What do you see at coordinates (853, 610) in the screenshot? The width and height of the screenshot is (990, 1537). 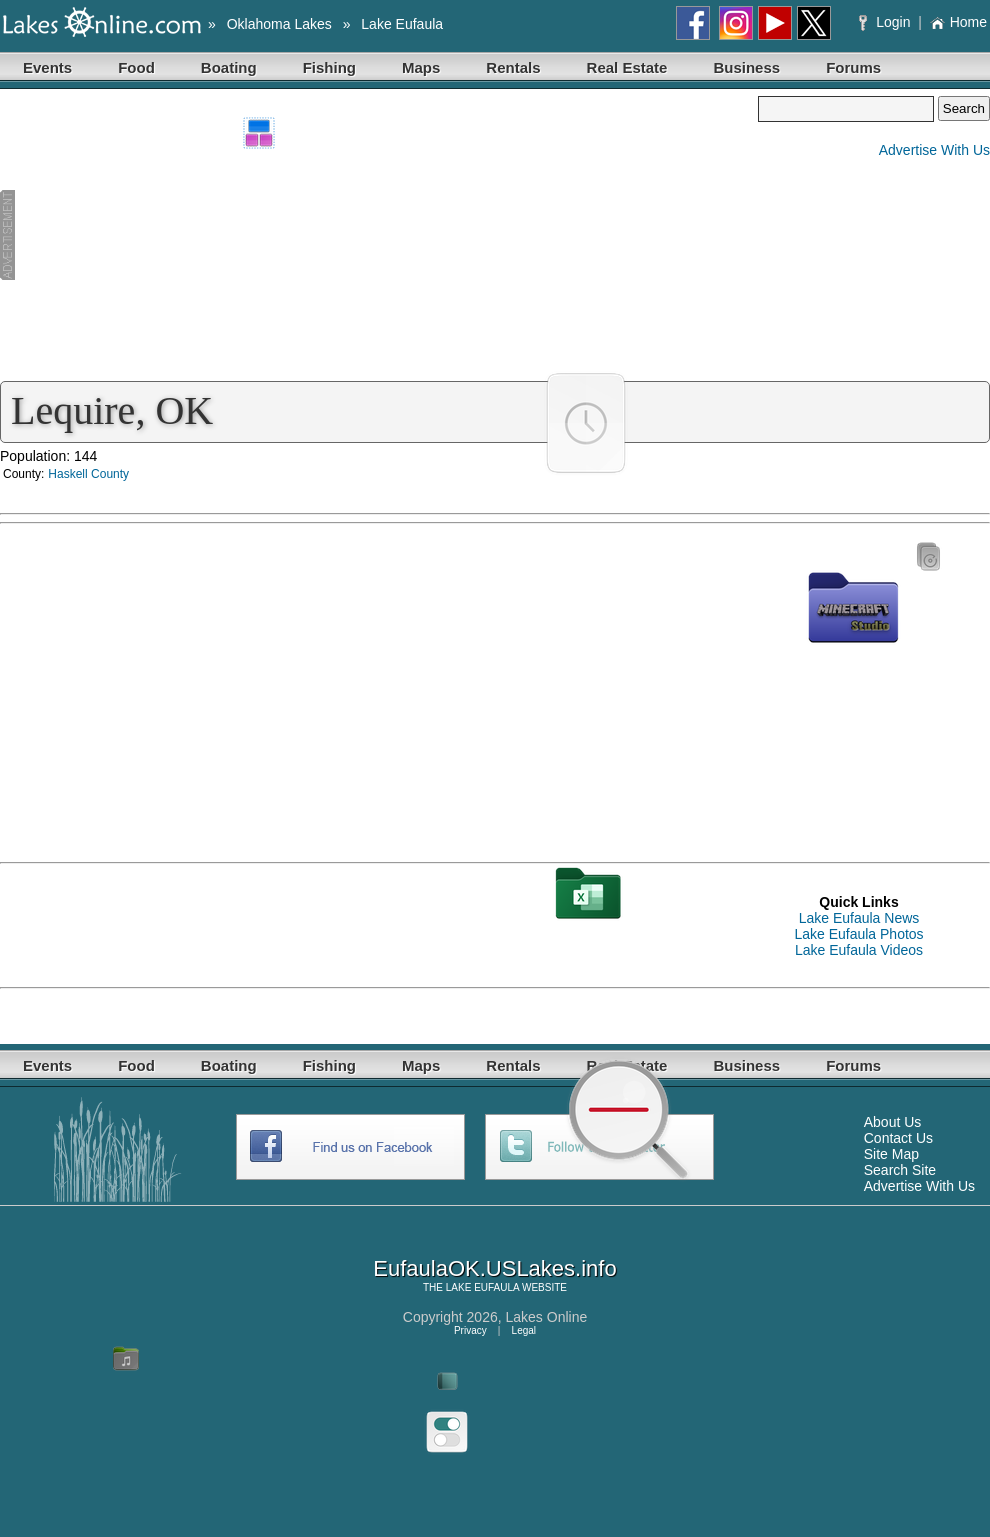 I see `open minecraft studio project folder` at bounding box center [853, 610].